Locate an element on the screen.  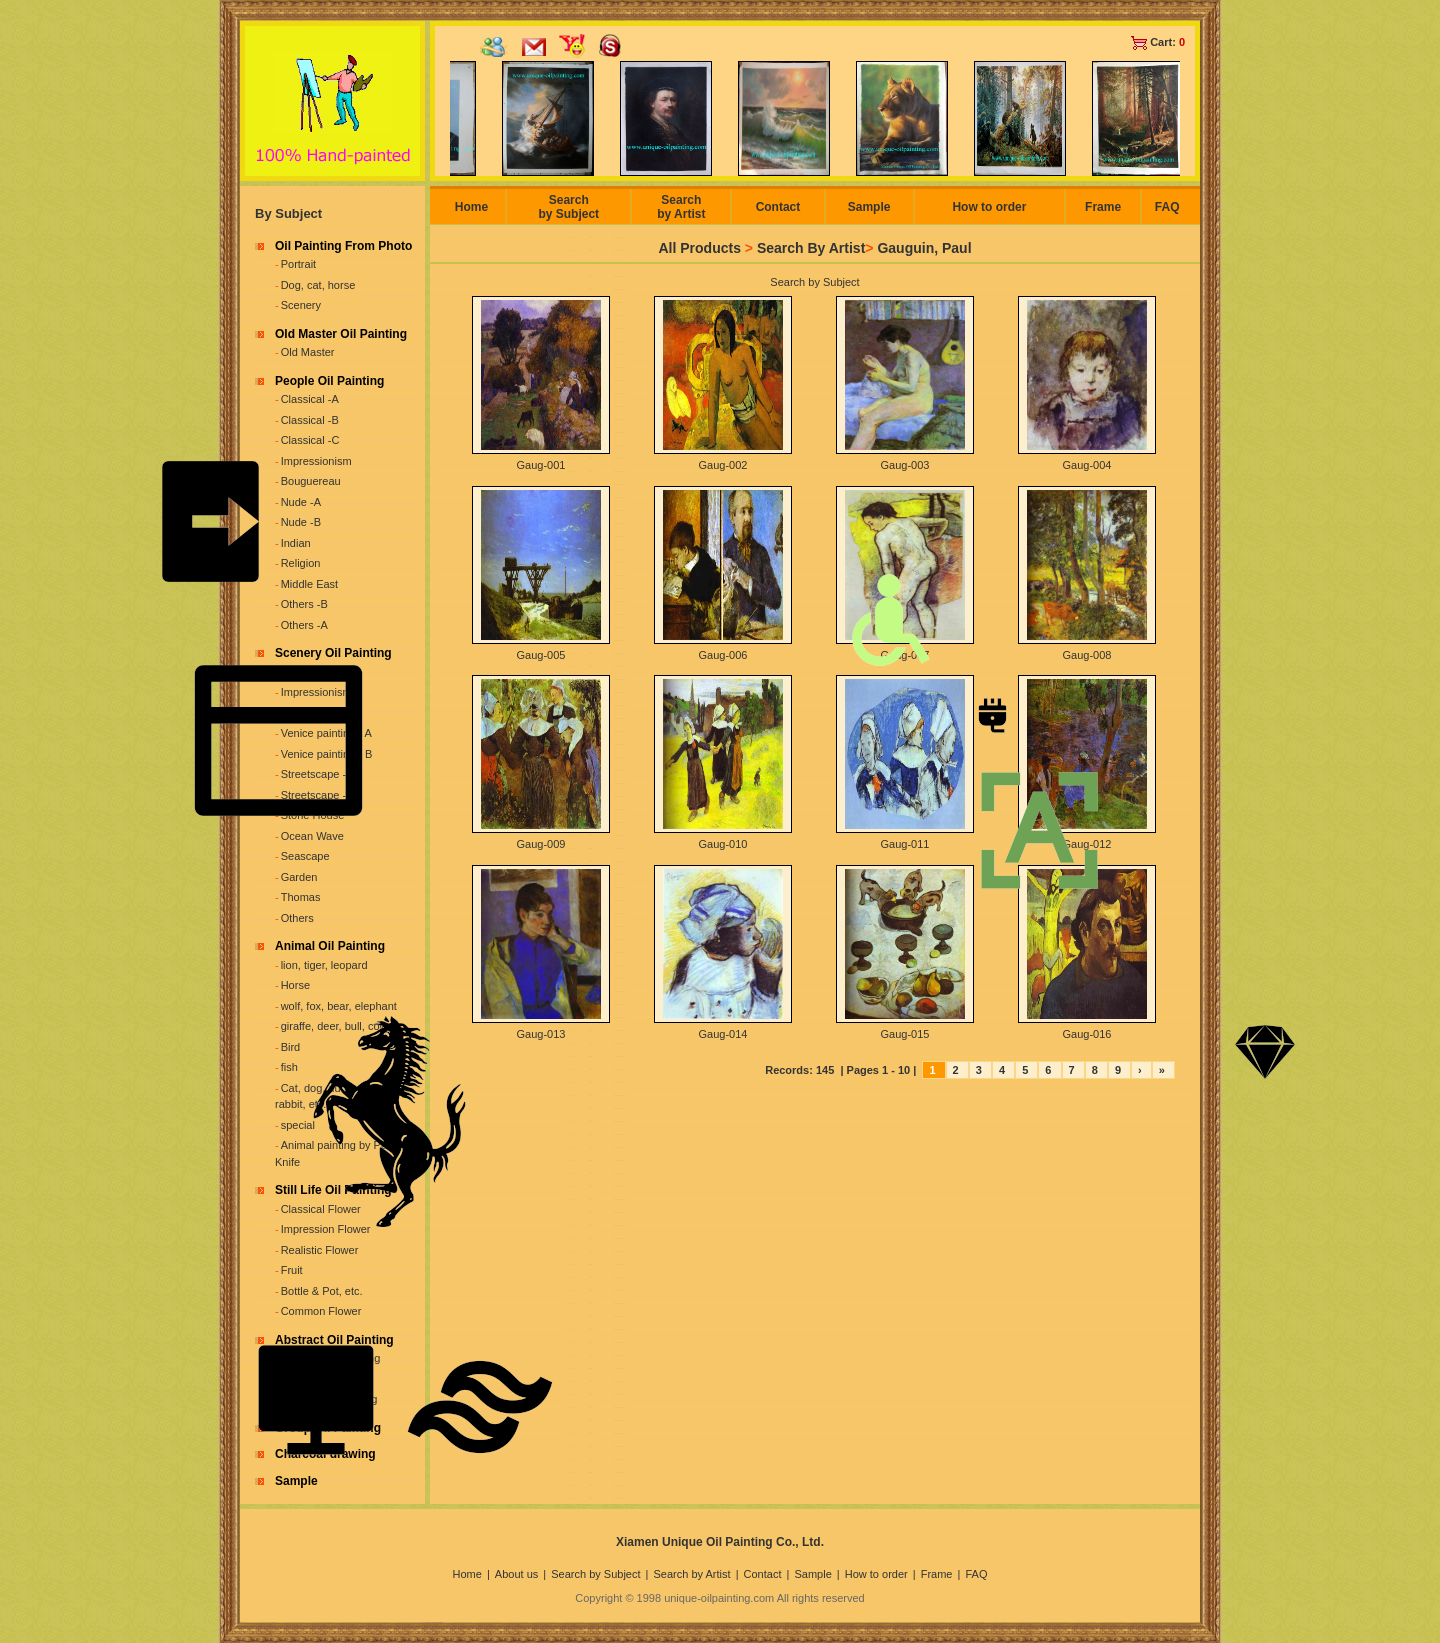
access desktop or computer settings is located at coordinates (316, 1397).